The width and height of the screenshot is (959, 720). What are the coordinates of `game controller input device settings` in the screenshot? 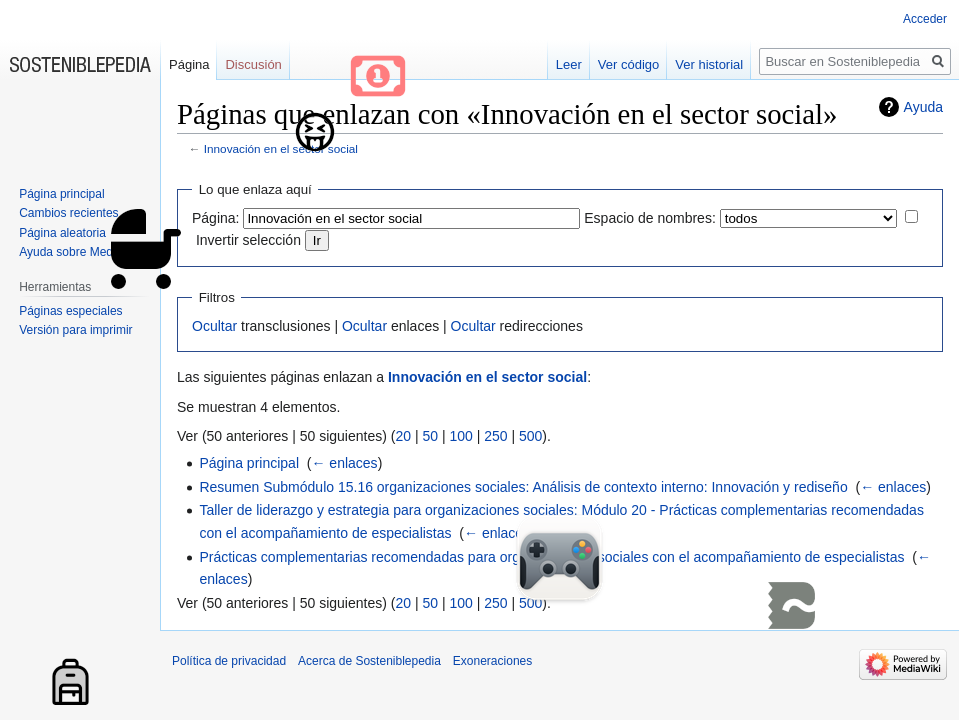 It's located at (559, 557).